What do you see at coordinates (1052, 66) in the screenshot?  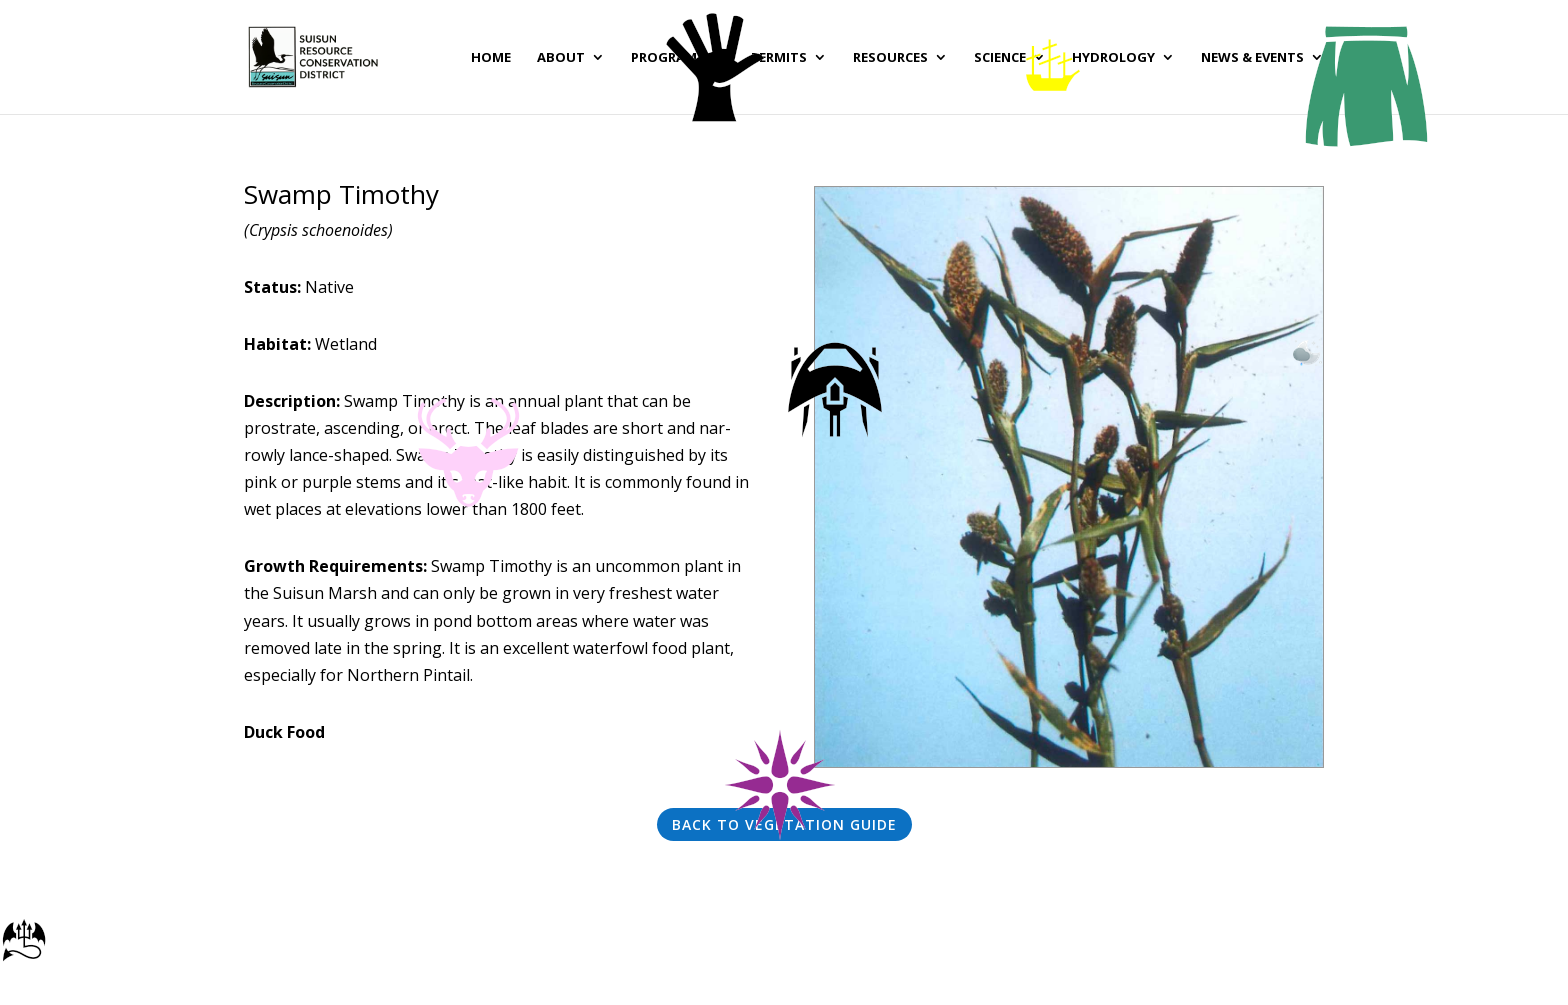 I see `access naval or ship-related game content` at bounding box center [1052, 66].